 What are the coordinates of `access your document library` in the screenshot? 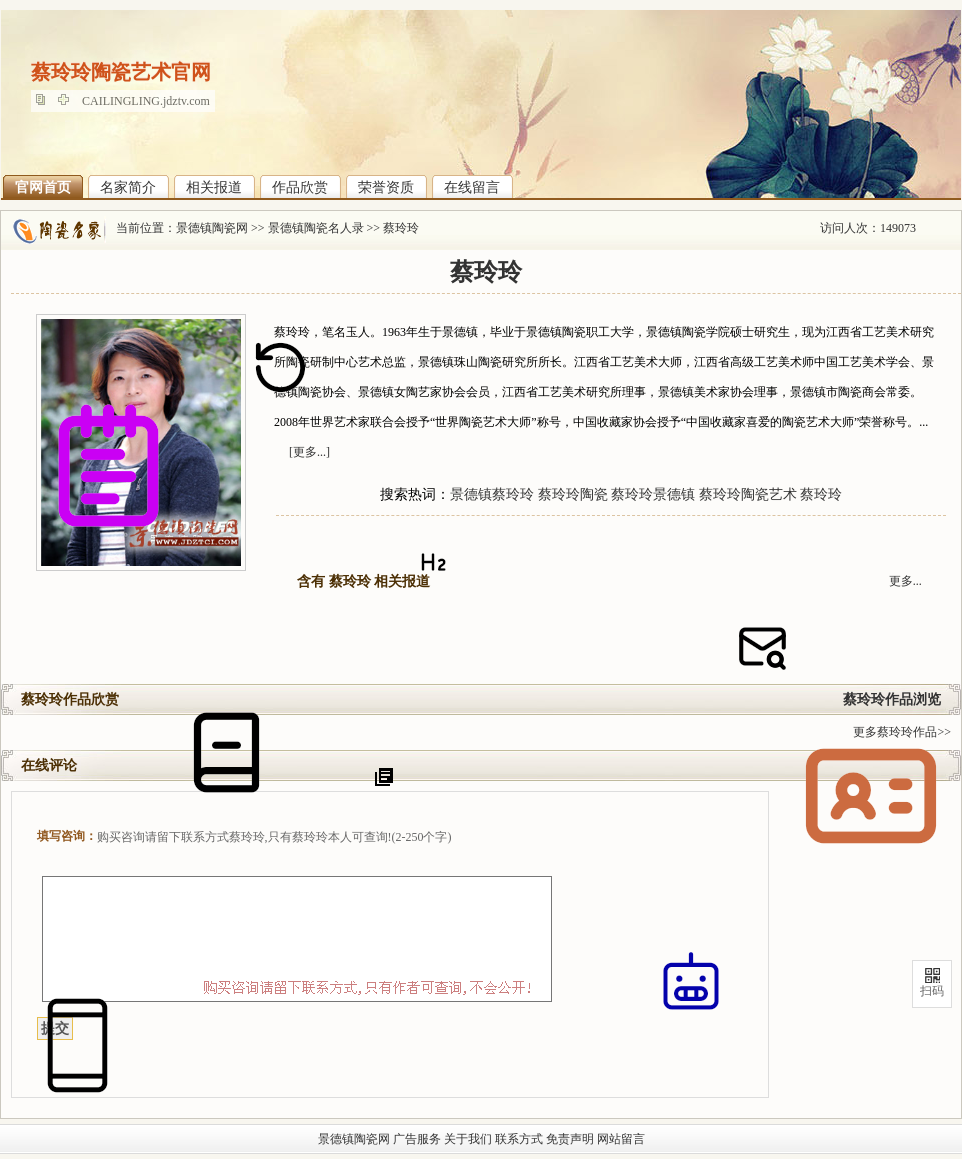 It's located at (384, 777).